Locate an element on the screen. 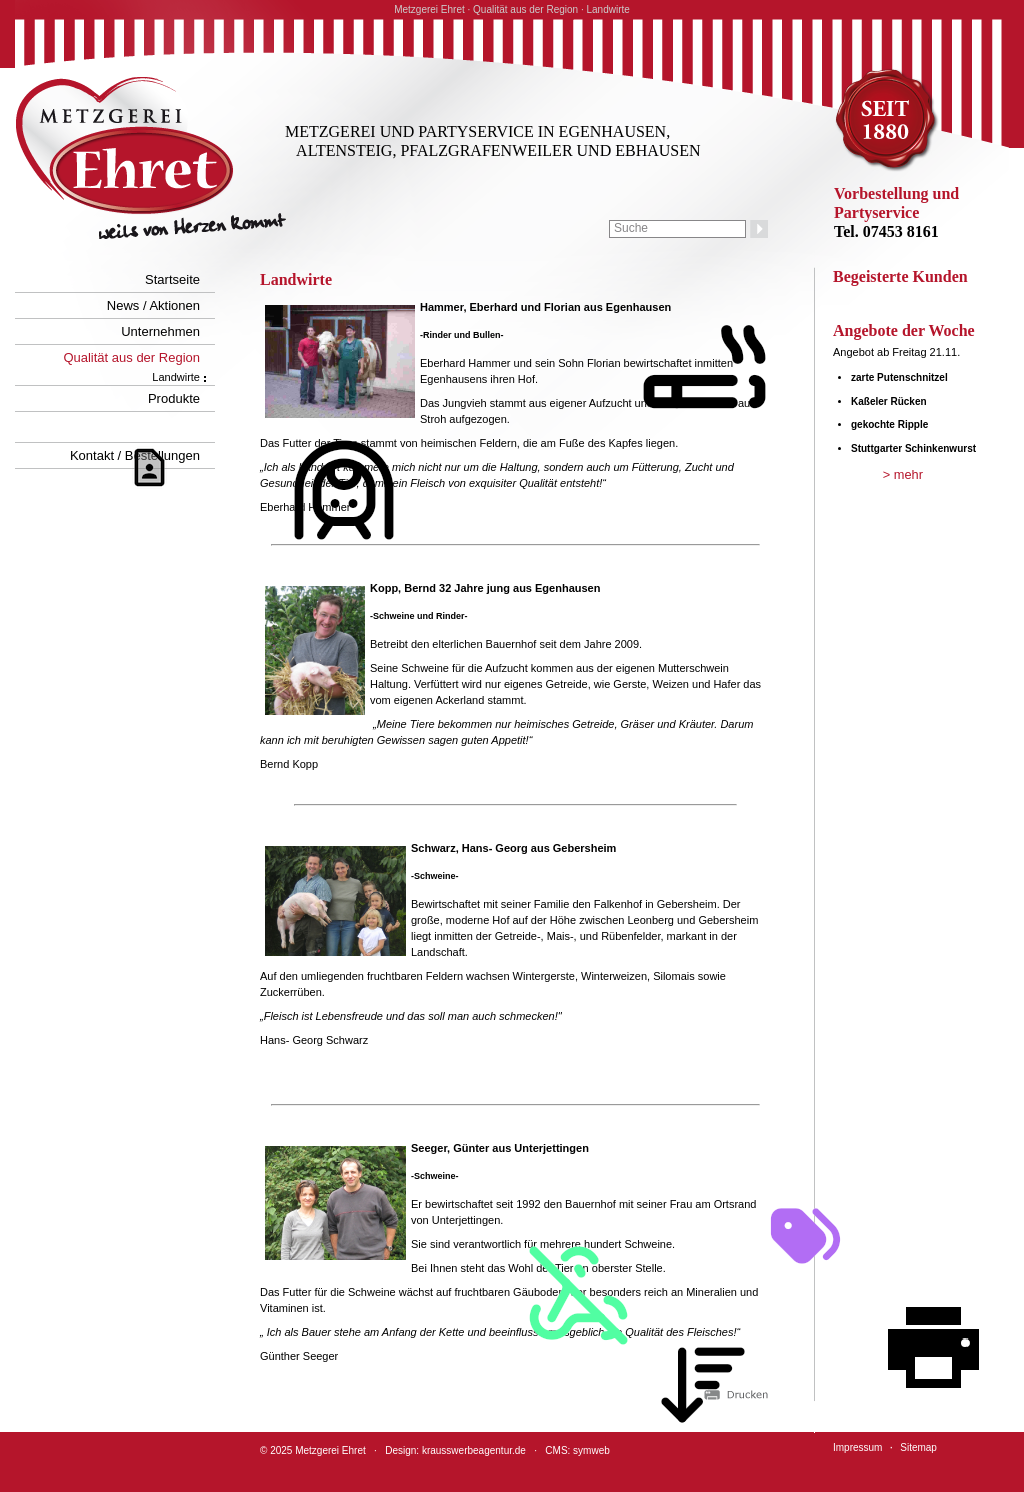 Image resolution: width=1024 pixels, height=1492 pixels. print current document or page is located at coordinates (933, 1347).